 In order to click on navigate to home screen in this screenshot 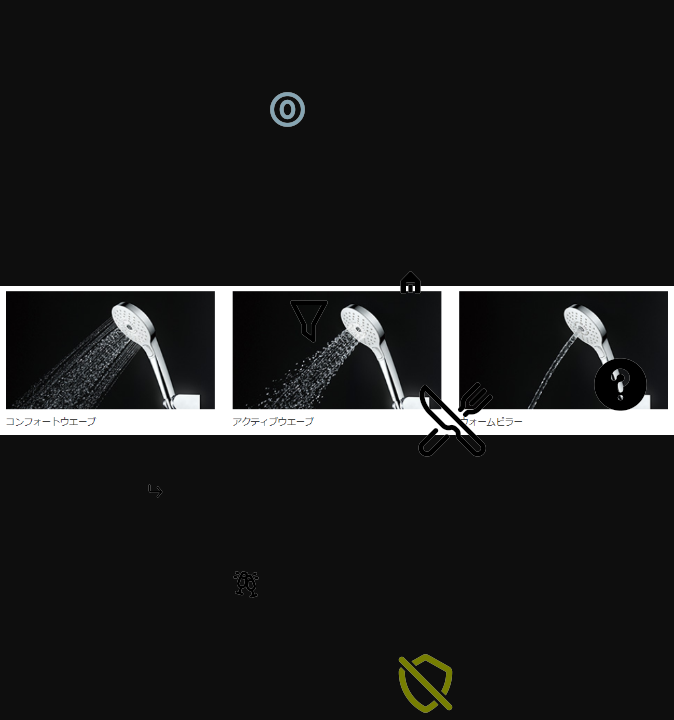, I will do `click(410, 282)`.